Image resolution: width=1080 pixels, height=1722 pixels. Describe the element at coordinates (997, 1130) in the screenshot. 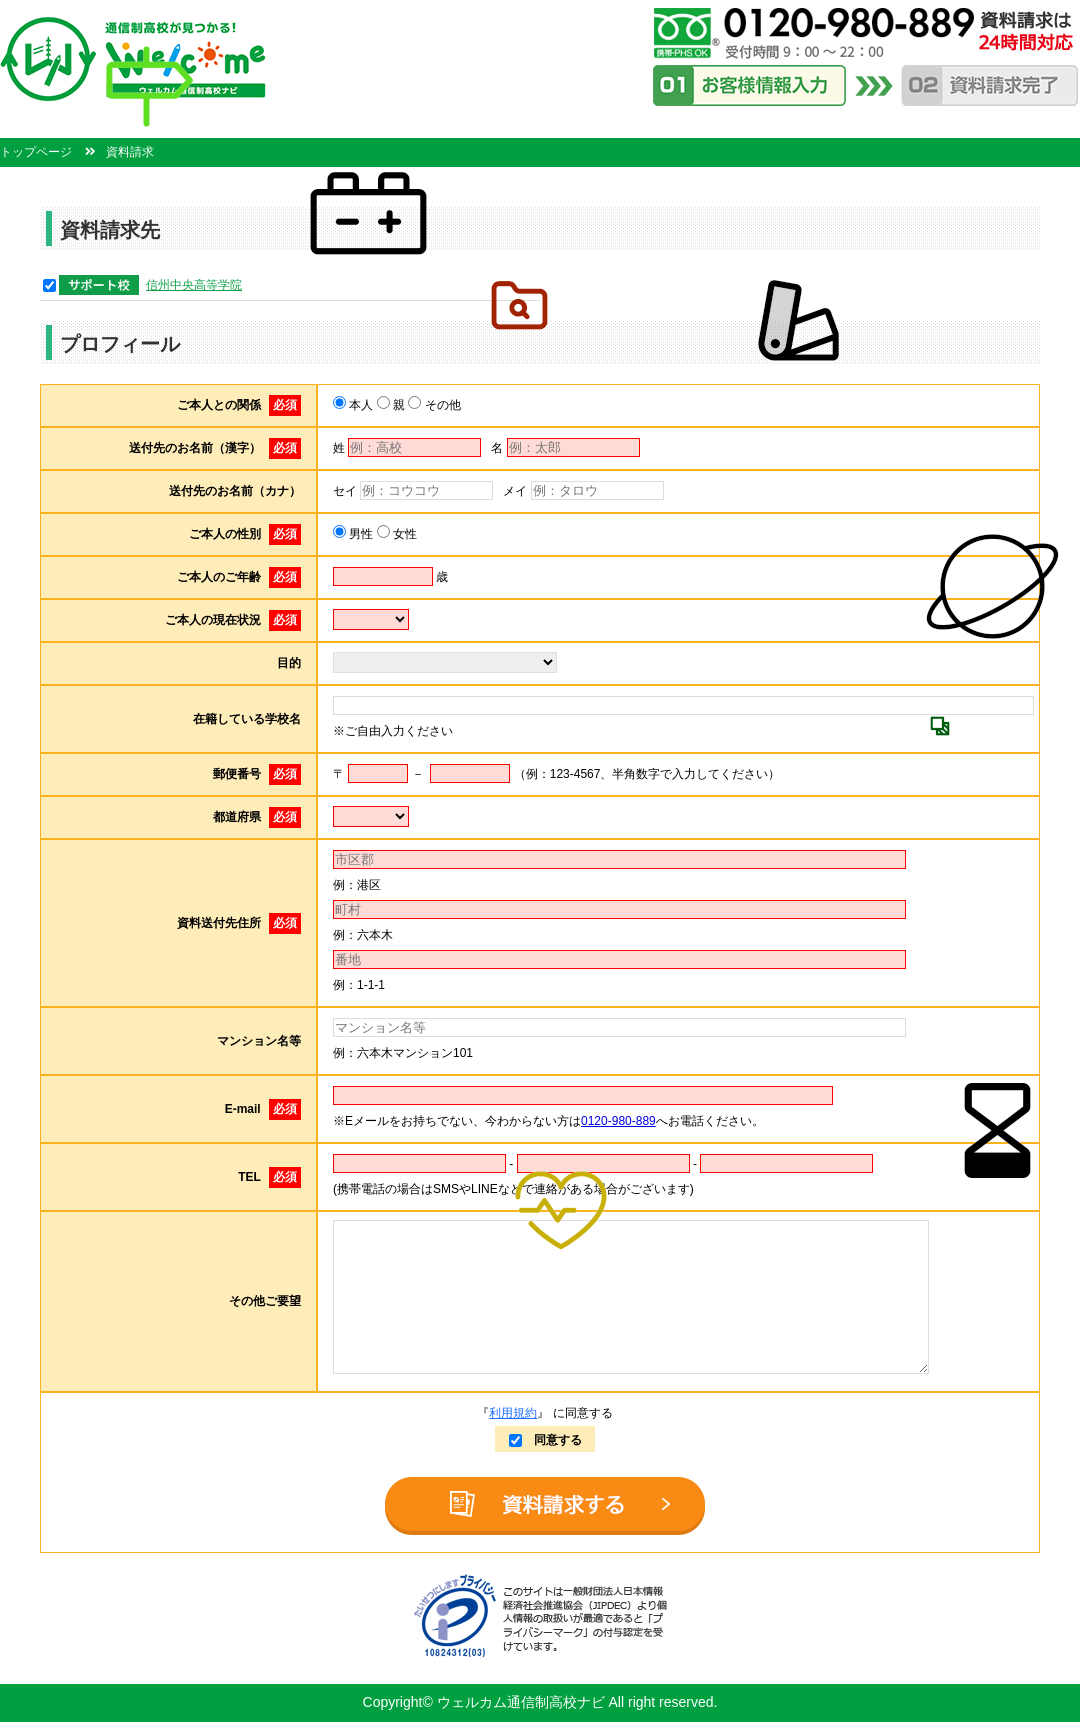

I see `indicates time is running low` at that location.